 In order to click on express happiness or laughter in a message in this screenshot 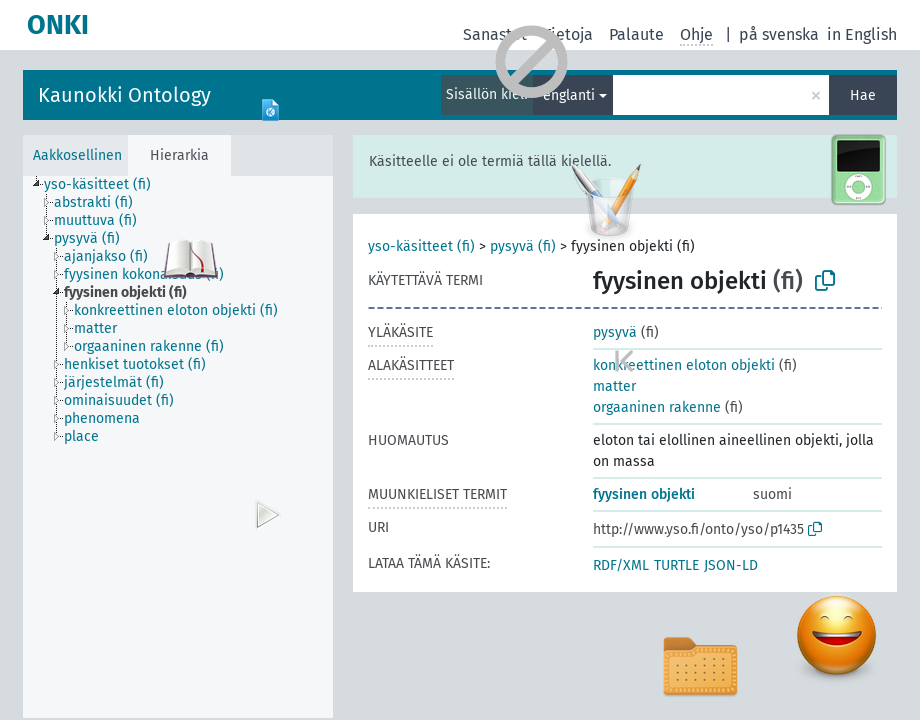, I will do `click(837, 639)`.